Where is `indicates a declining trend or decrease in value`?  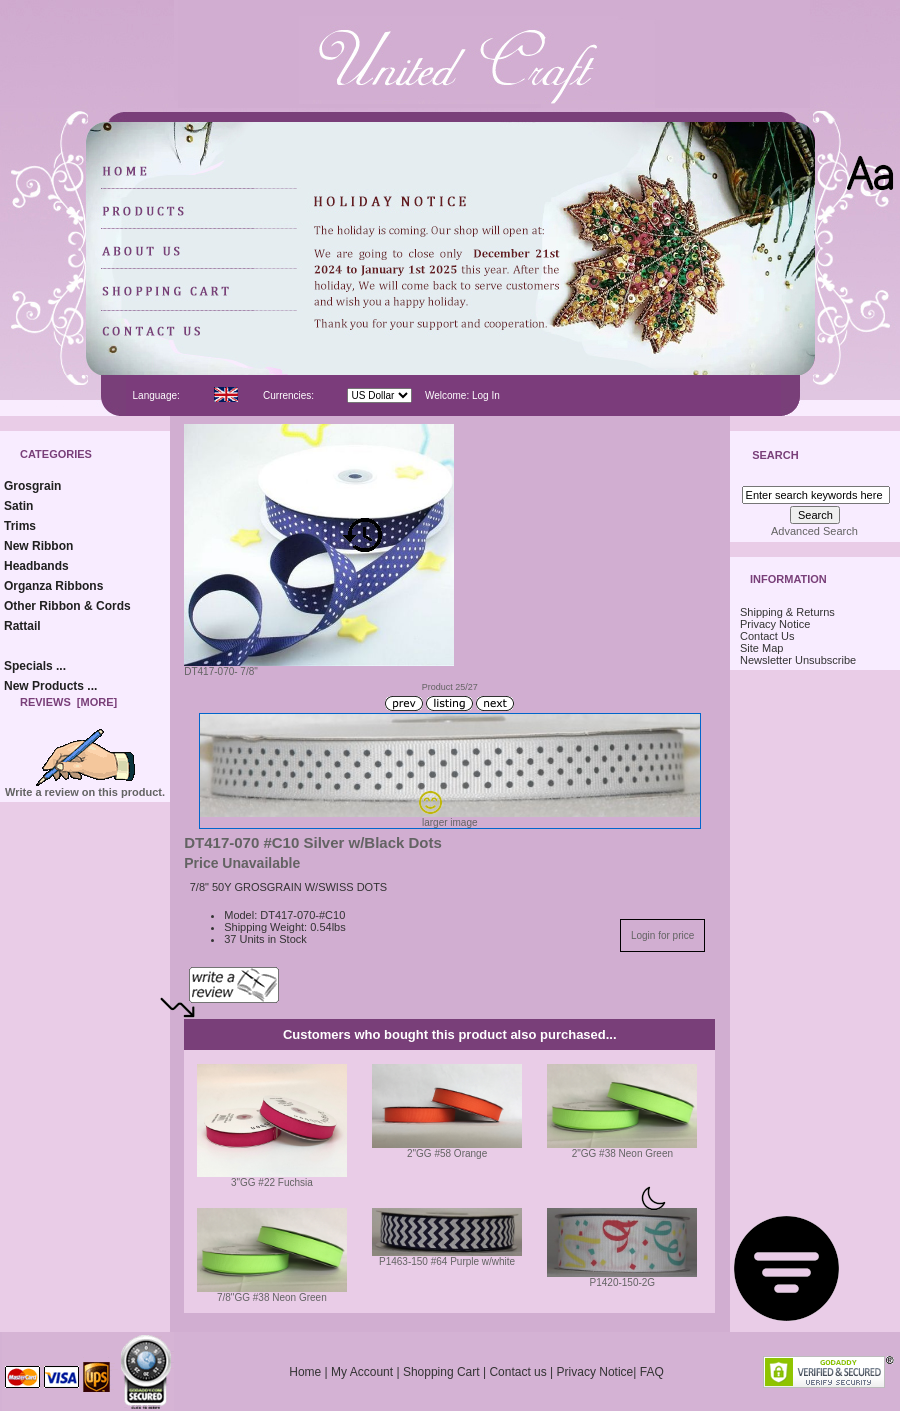
indicates a declining trend or decrease in value is located at coordinates (177, 1007).